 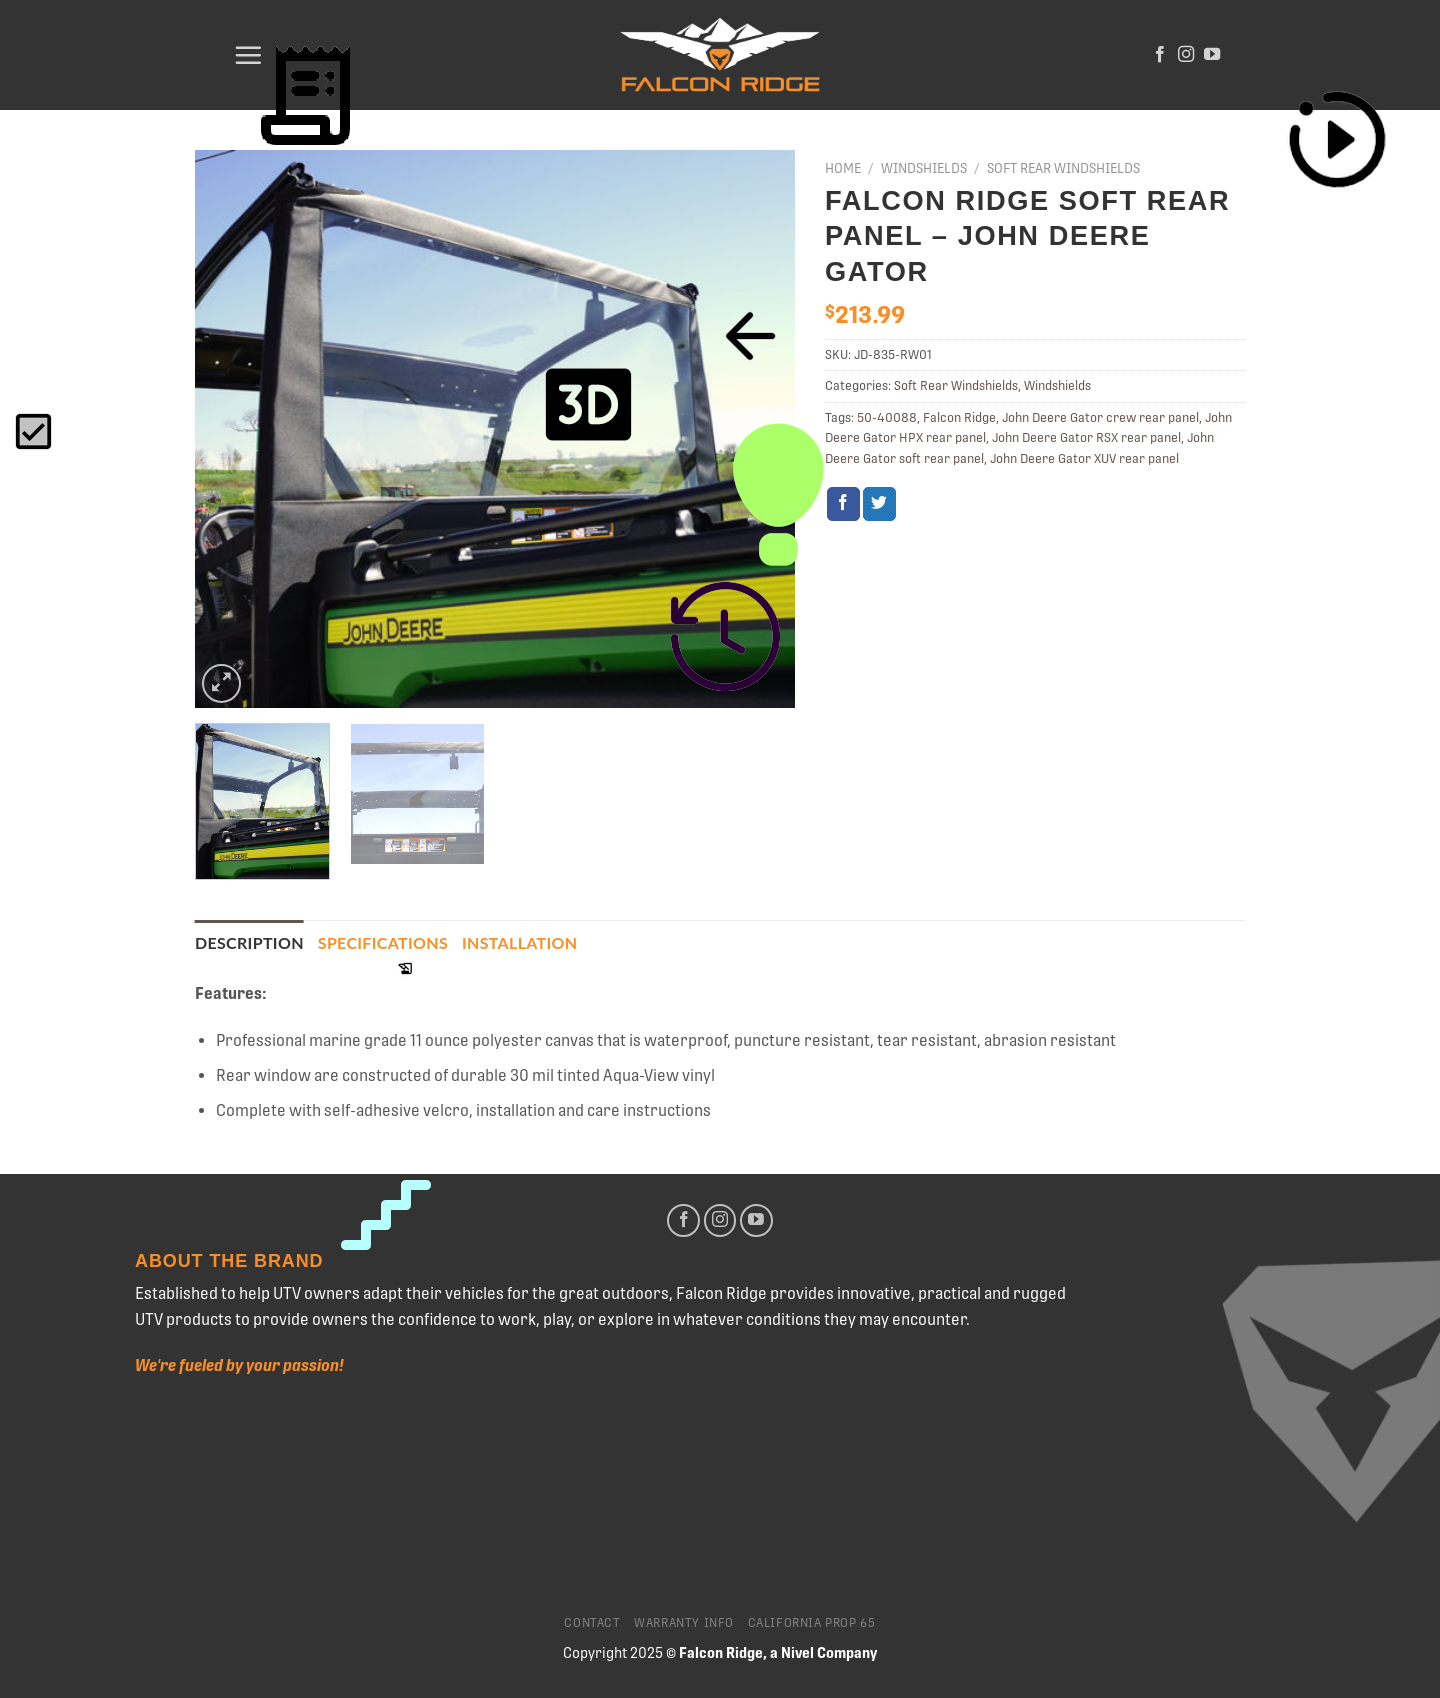 What do you see at coordinates (33, 431) in the screenshot?
I see `select or confirm an option` at bounding box center [33, 431].